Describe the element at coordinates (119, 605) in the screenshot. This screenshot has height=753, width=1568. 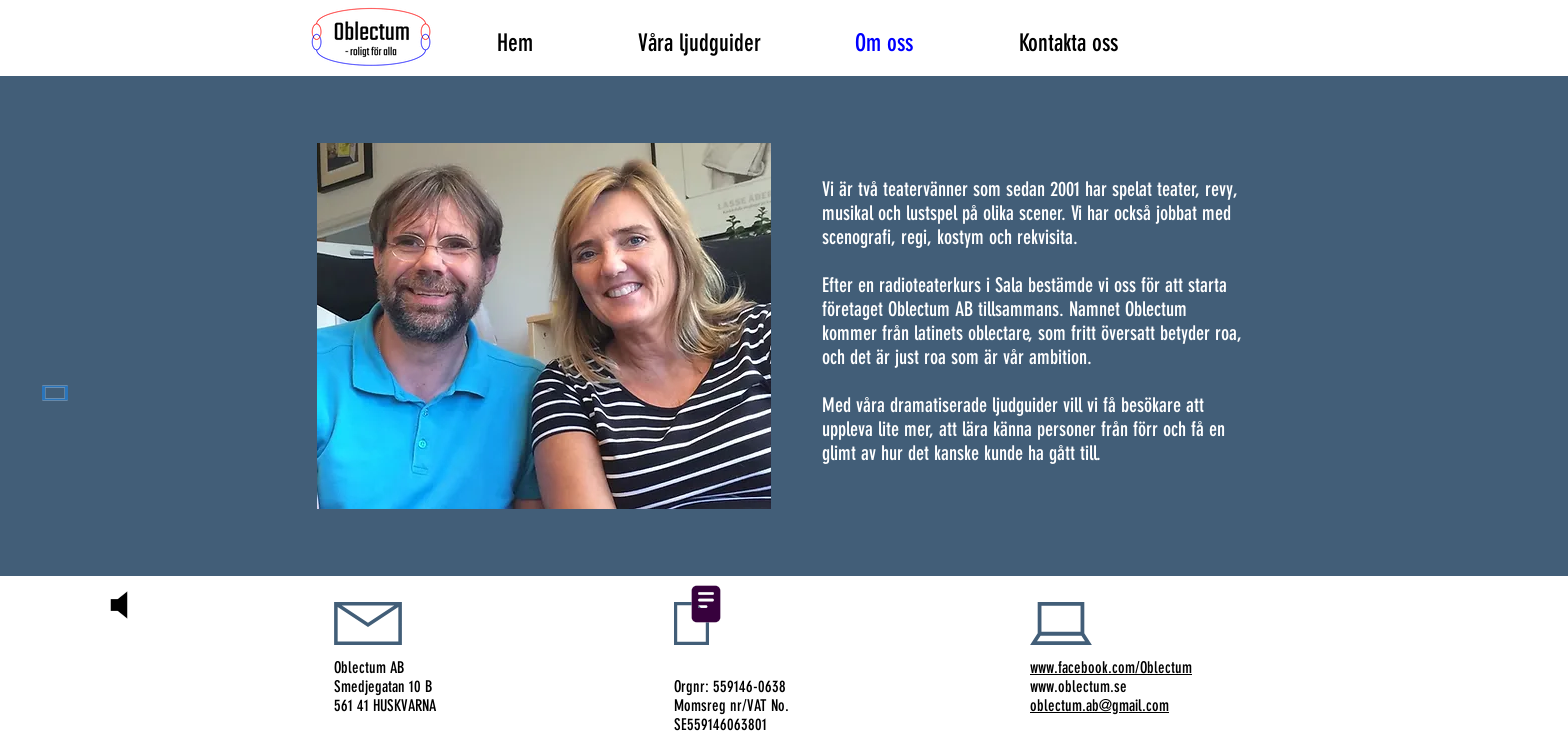
I see `mute audio or sound` at that location.